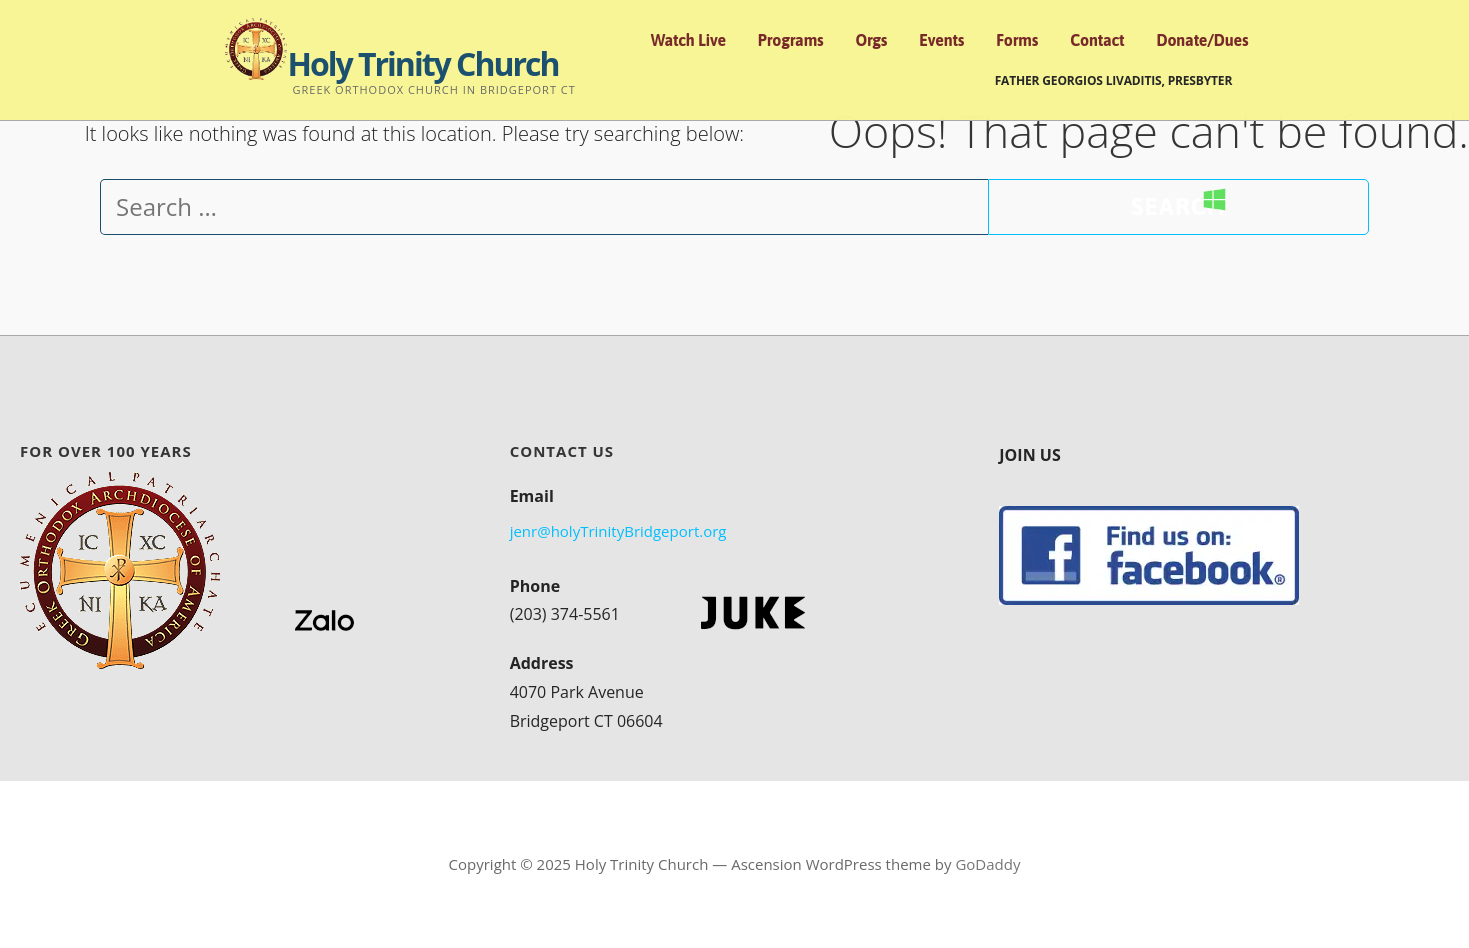 The image size is (1469, 948). What do you see at coordinates (753, 613) in the screenshot?
I see `juke music streaming service logo` at bounding box center [753, 613].